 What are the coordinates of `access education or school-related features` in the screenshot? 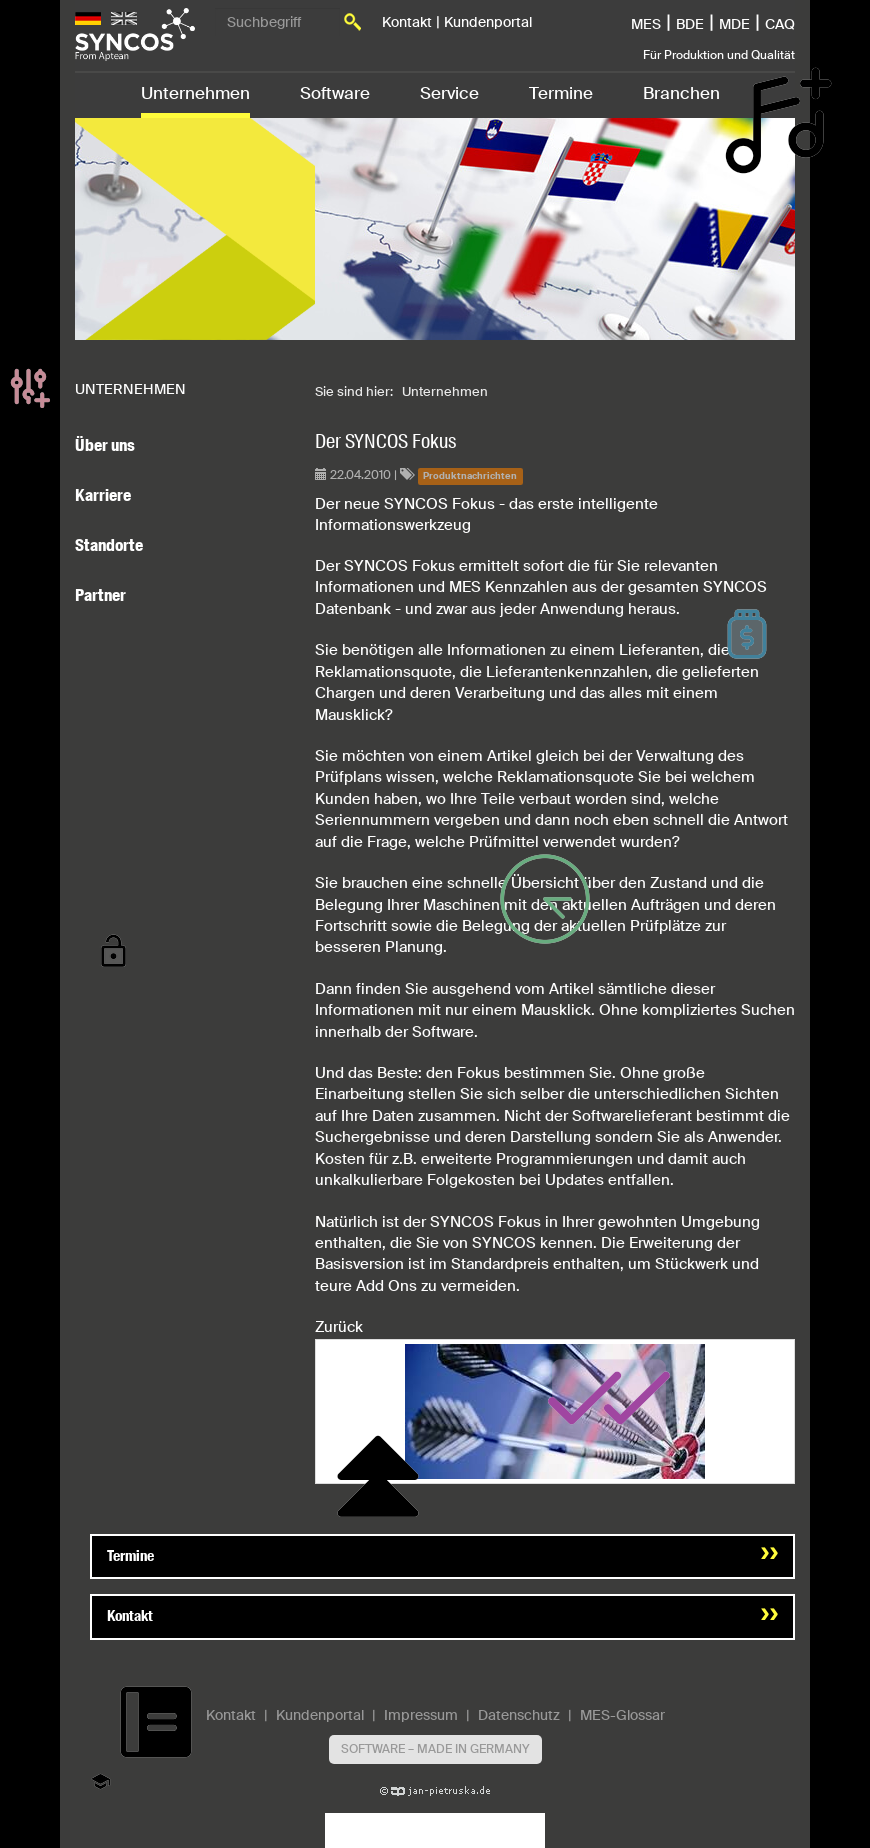 It's located at (100, 1781).